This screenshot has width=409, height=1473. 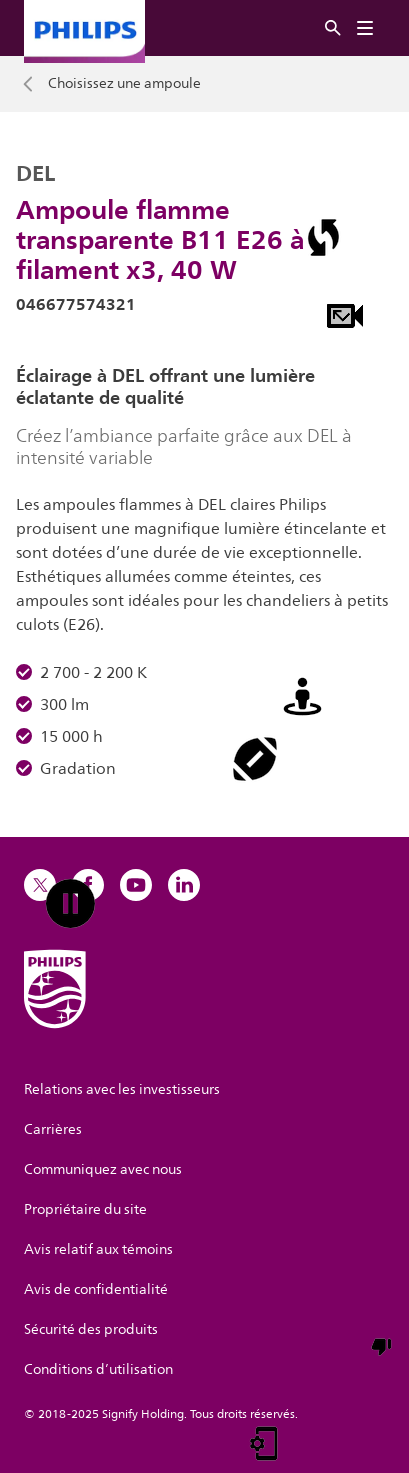 What do you see at coordinates (381, 1346) in the screenshot?
I see `dislike or downvote content` at bounding box center [381, 1346].